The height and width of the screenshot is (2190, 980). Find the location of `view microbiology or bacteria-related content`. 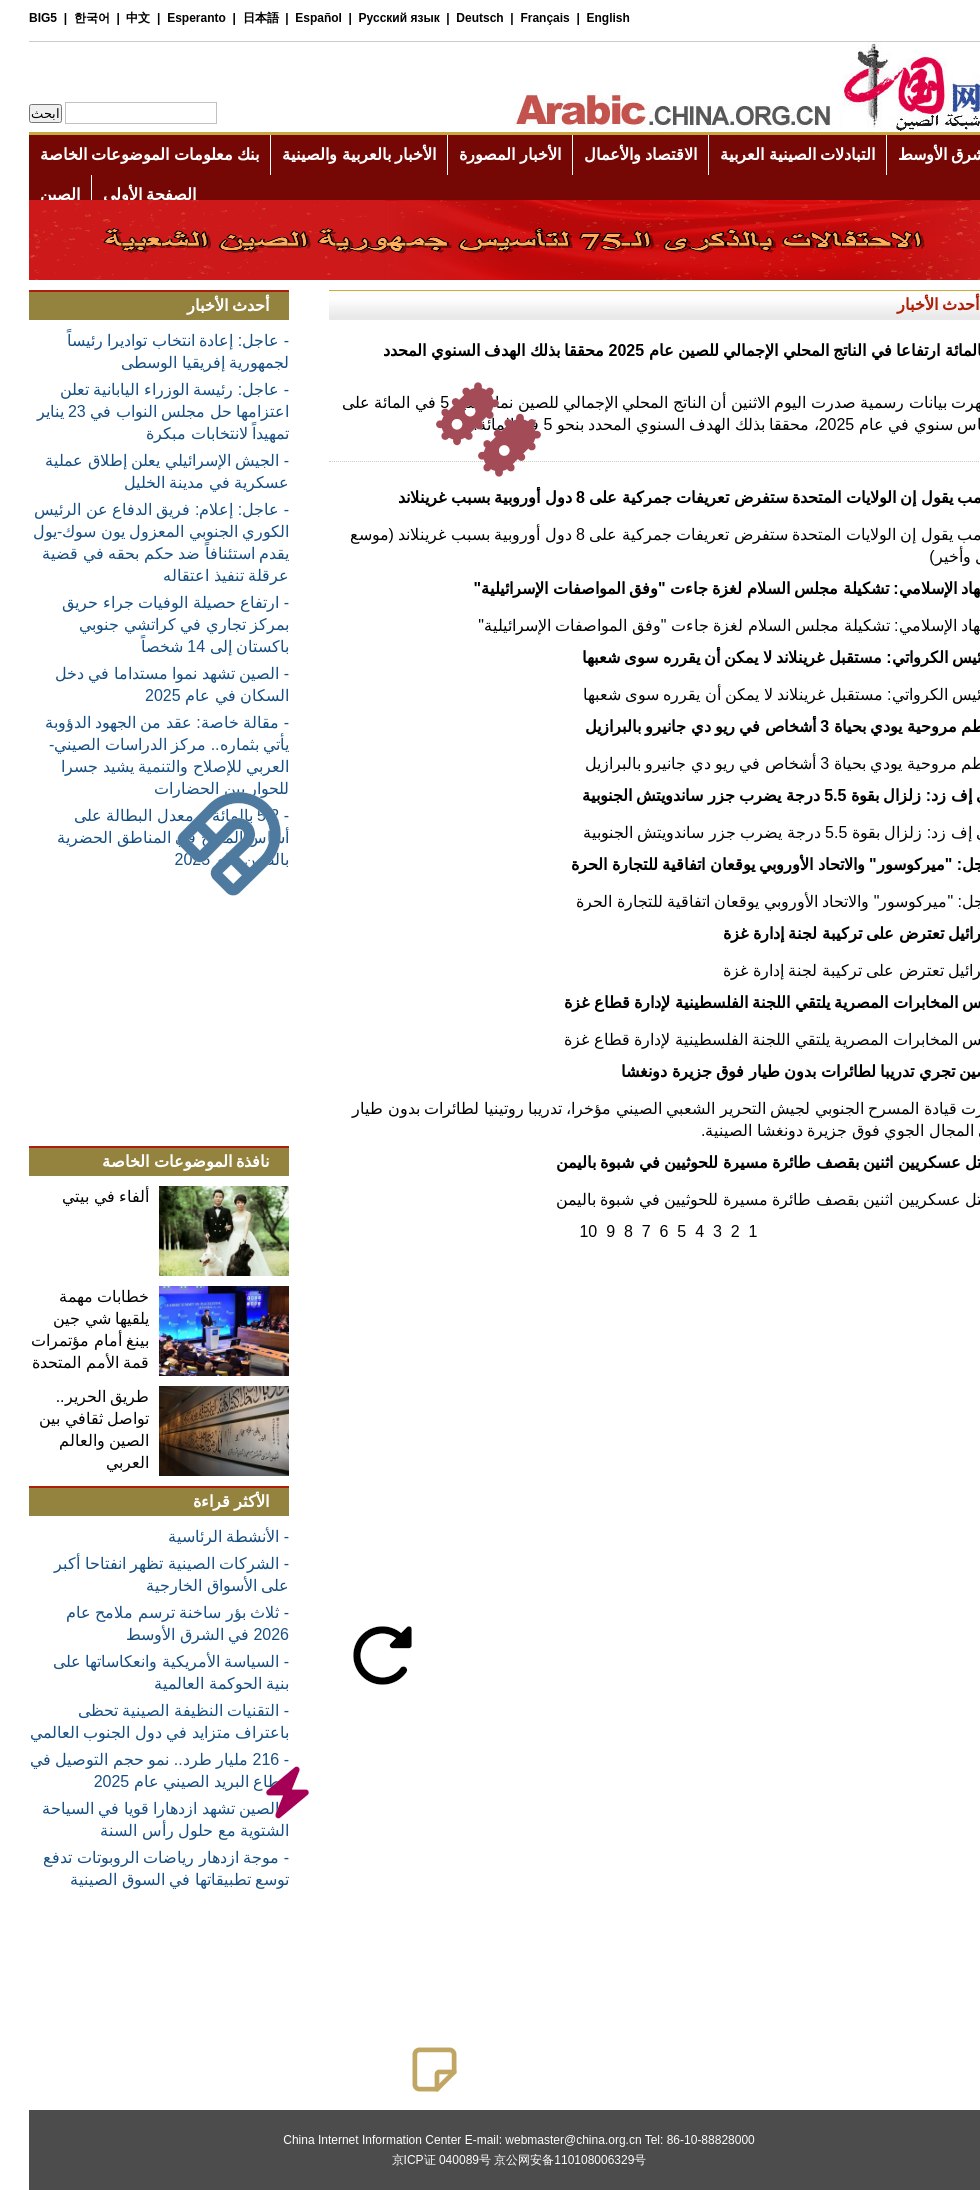

view microbiology or bacteria-related content is located at coordinates (488, 429).